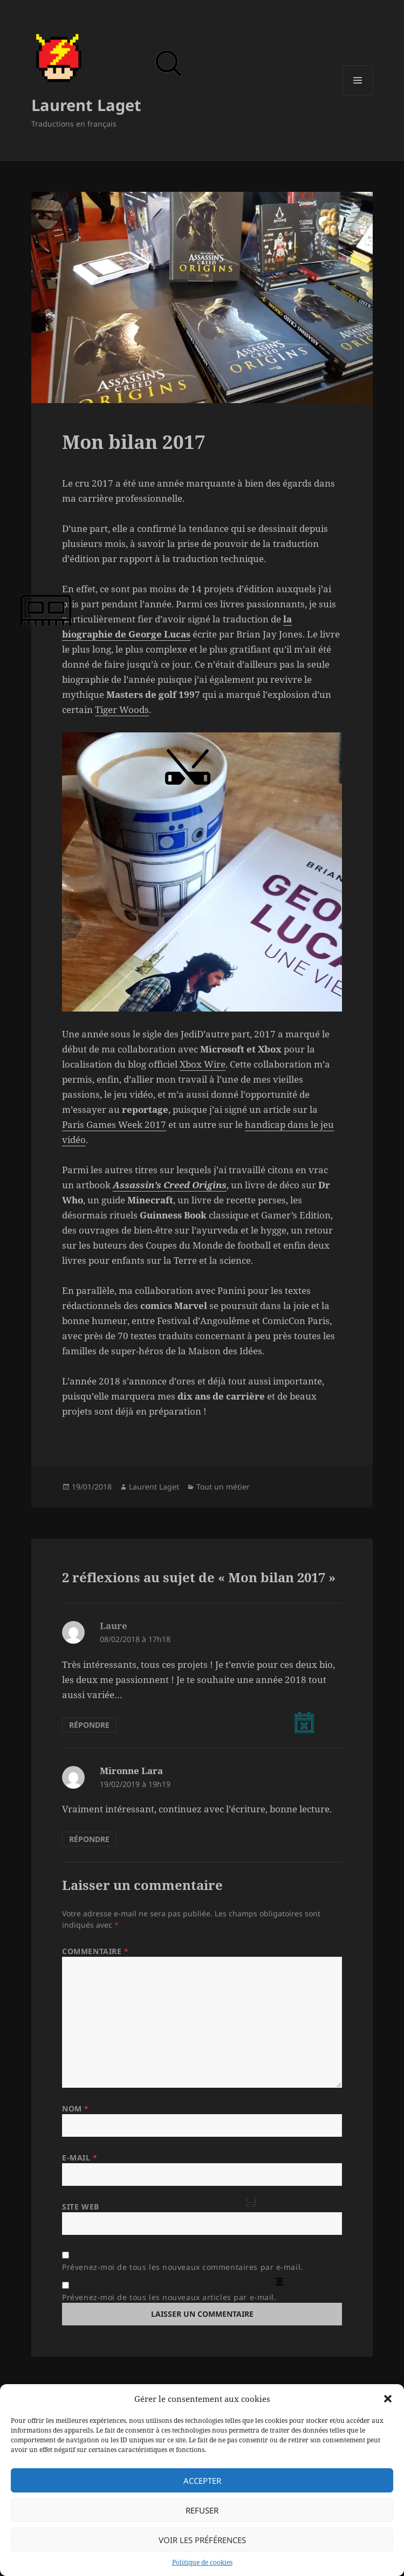  What do you see at coordinates (46, 610) in the screenshot?
I see `view device memory or RAM usage` at bounding box center [46, 610].